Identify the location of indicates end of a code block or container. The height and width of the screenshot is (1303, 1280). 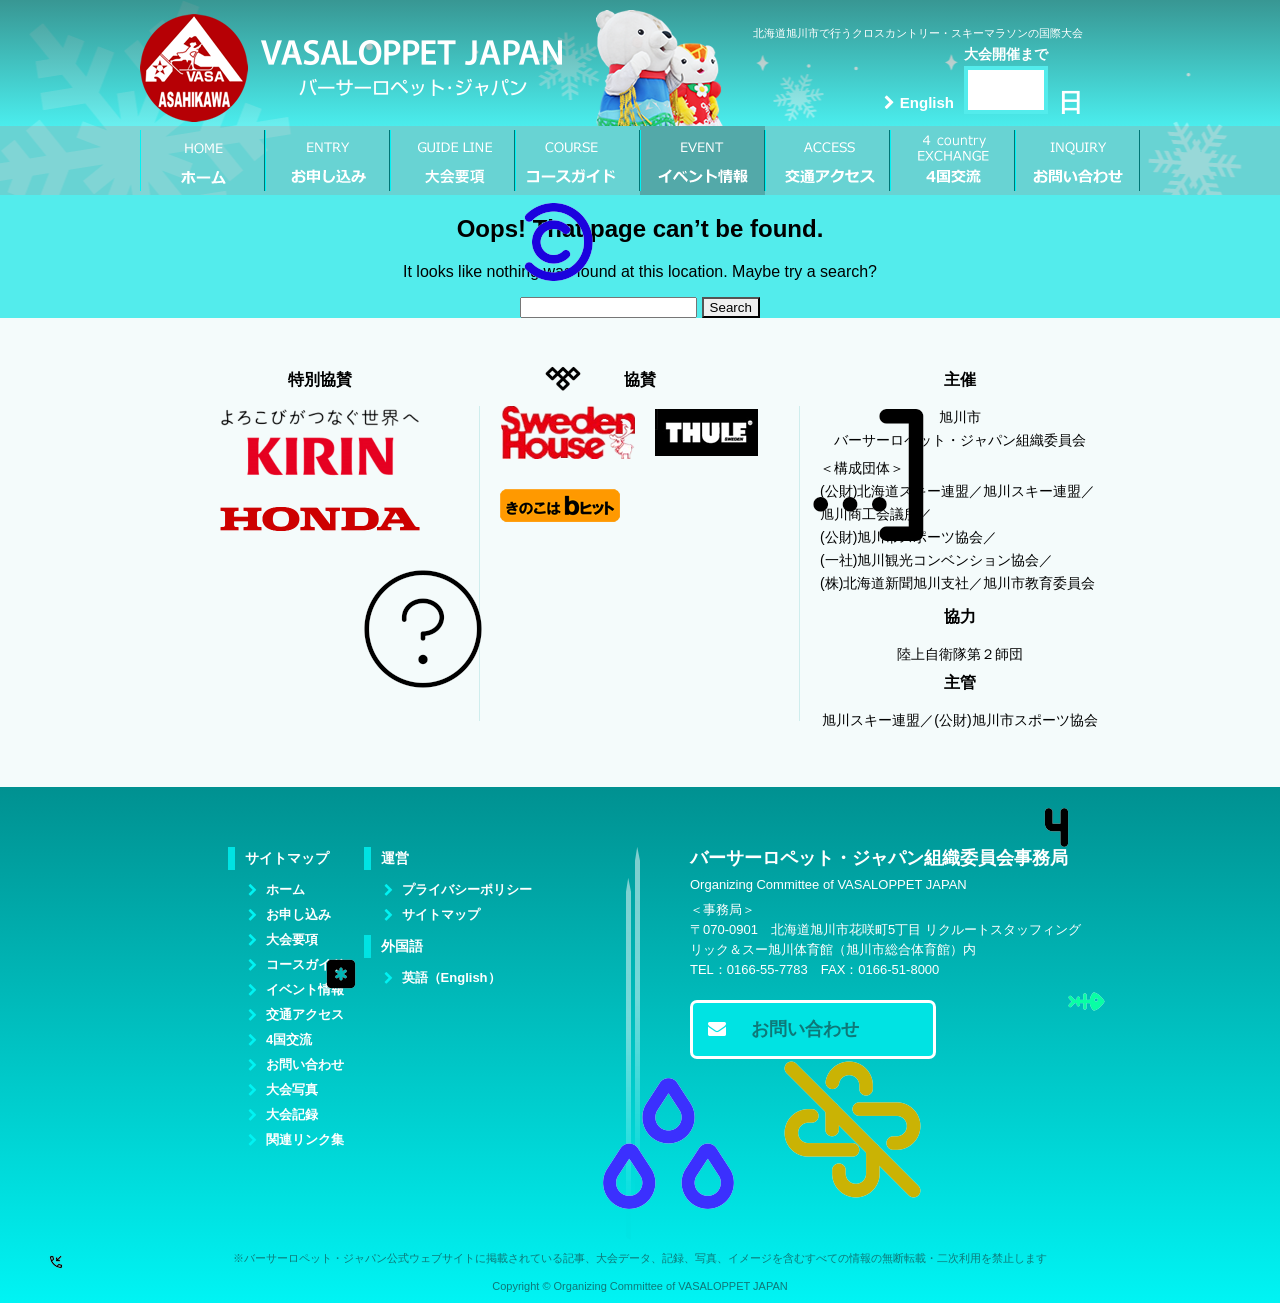
(872, 475).